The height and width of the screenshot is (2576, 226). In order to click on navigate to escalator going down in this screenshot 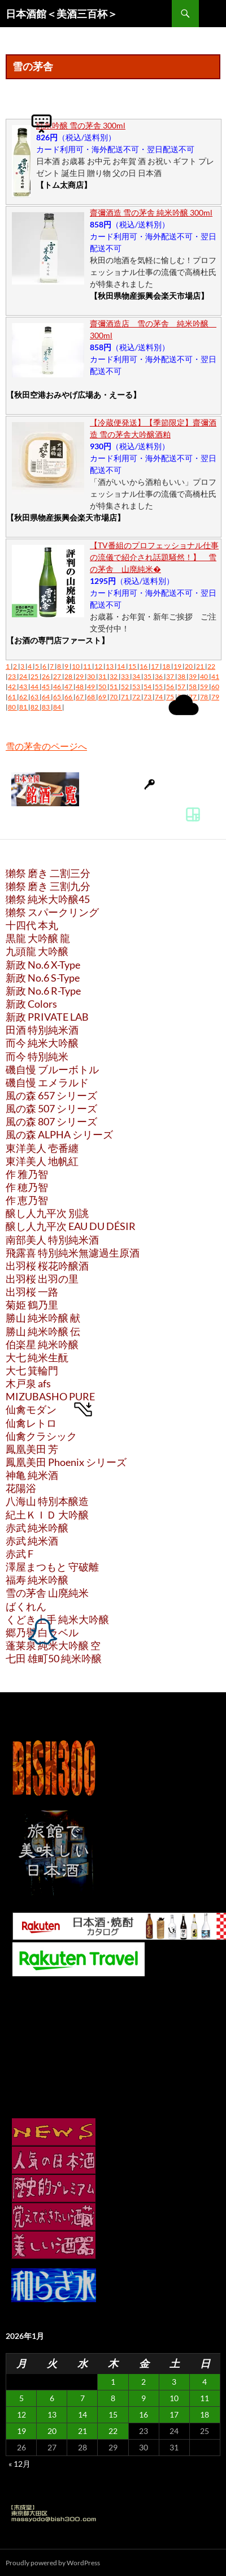, I will do `click(83, 1409)`.